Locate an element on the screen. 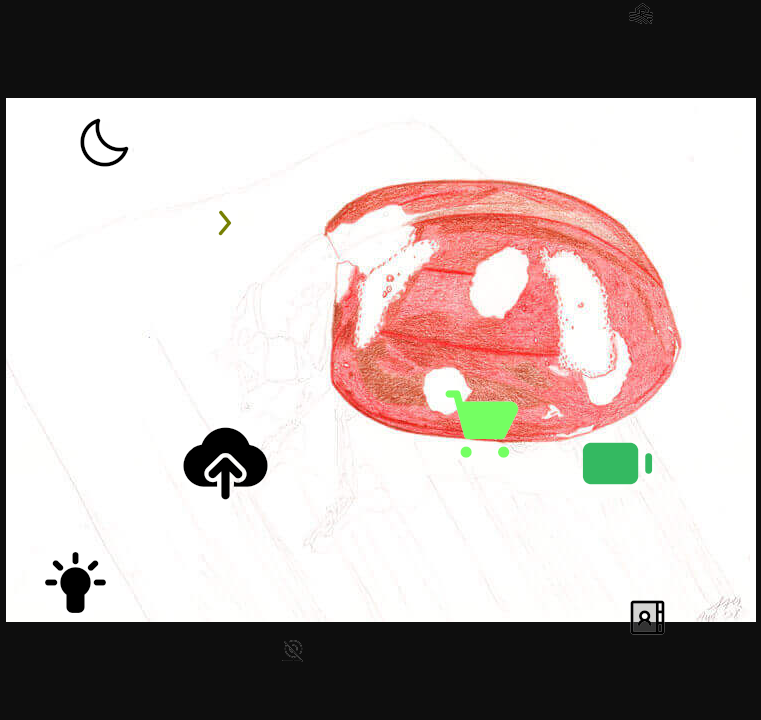  view your shopping cart is located at coordinates (483, 424).